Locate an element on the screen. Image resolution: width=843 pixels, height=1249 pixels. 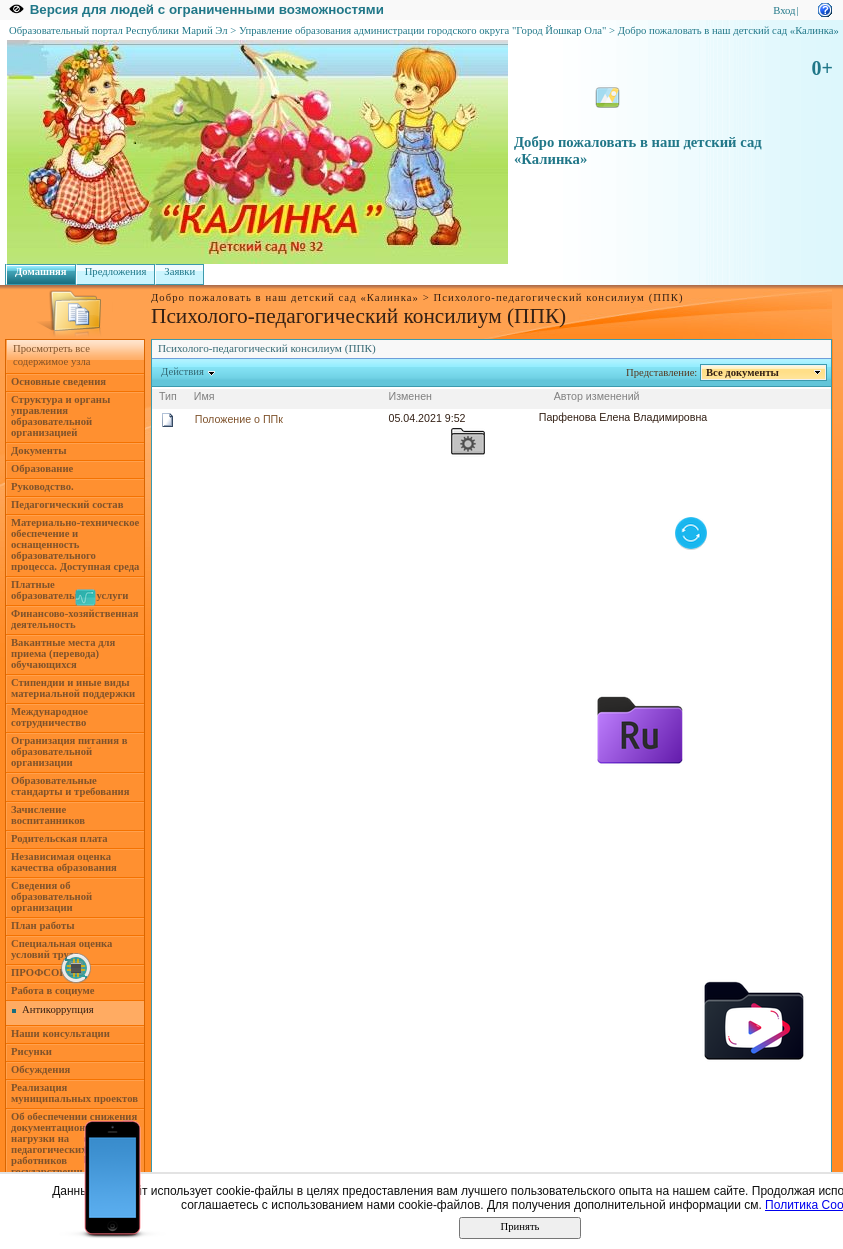
open folder containing Adobe Rush project files is located at coordinates (639, 732).